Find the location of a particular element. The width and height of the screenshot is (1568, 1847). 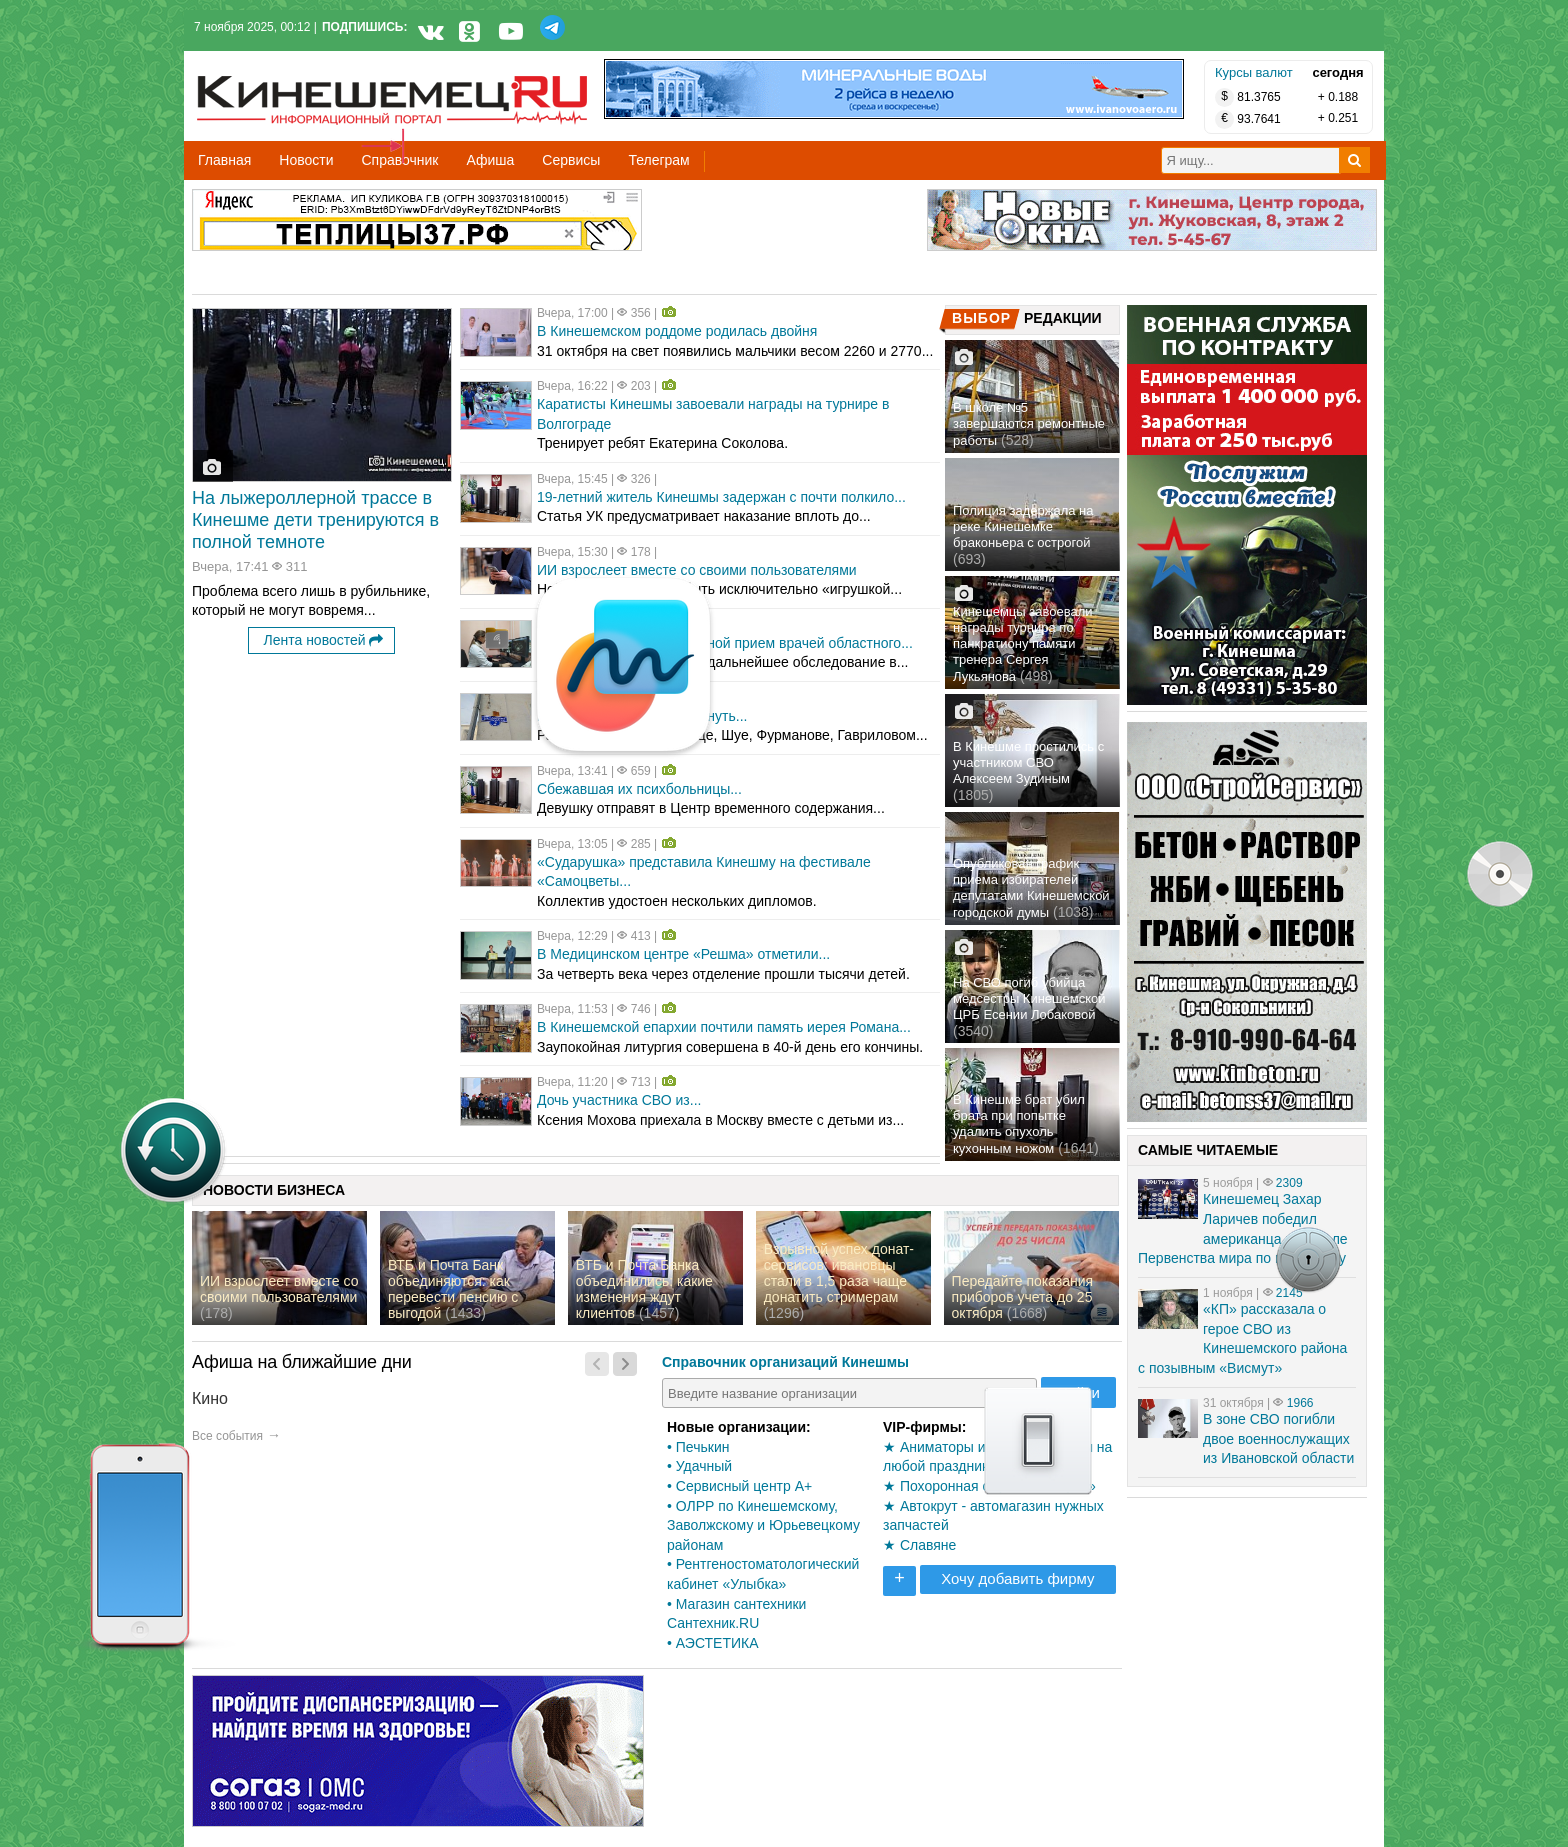

open freeform app for collaborative whiteboarding is located at coordinates (623, 664).